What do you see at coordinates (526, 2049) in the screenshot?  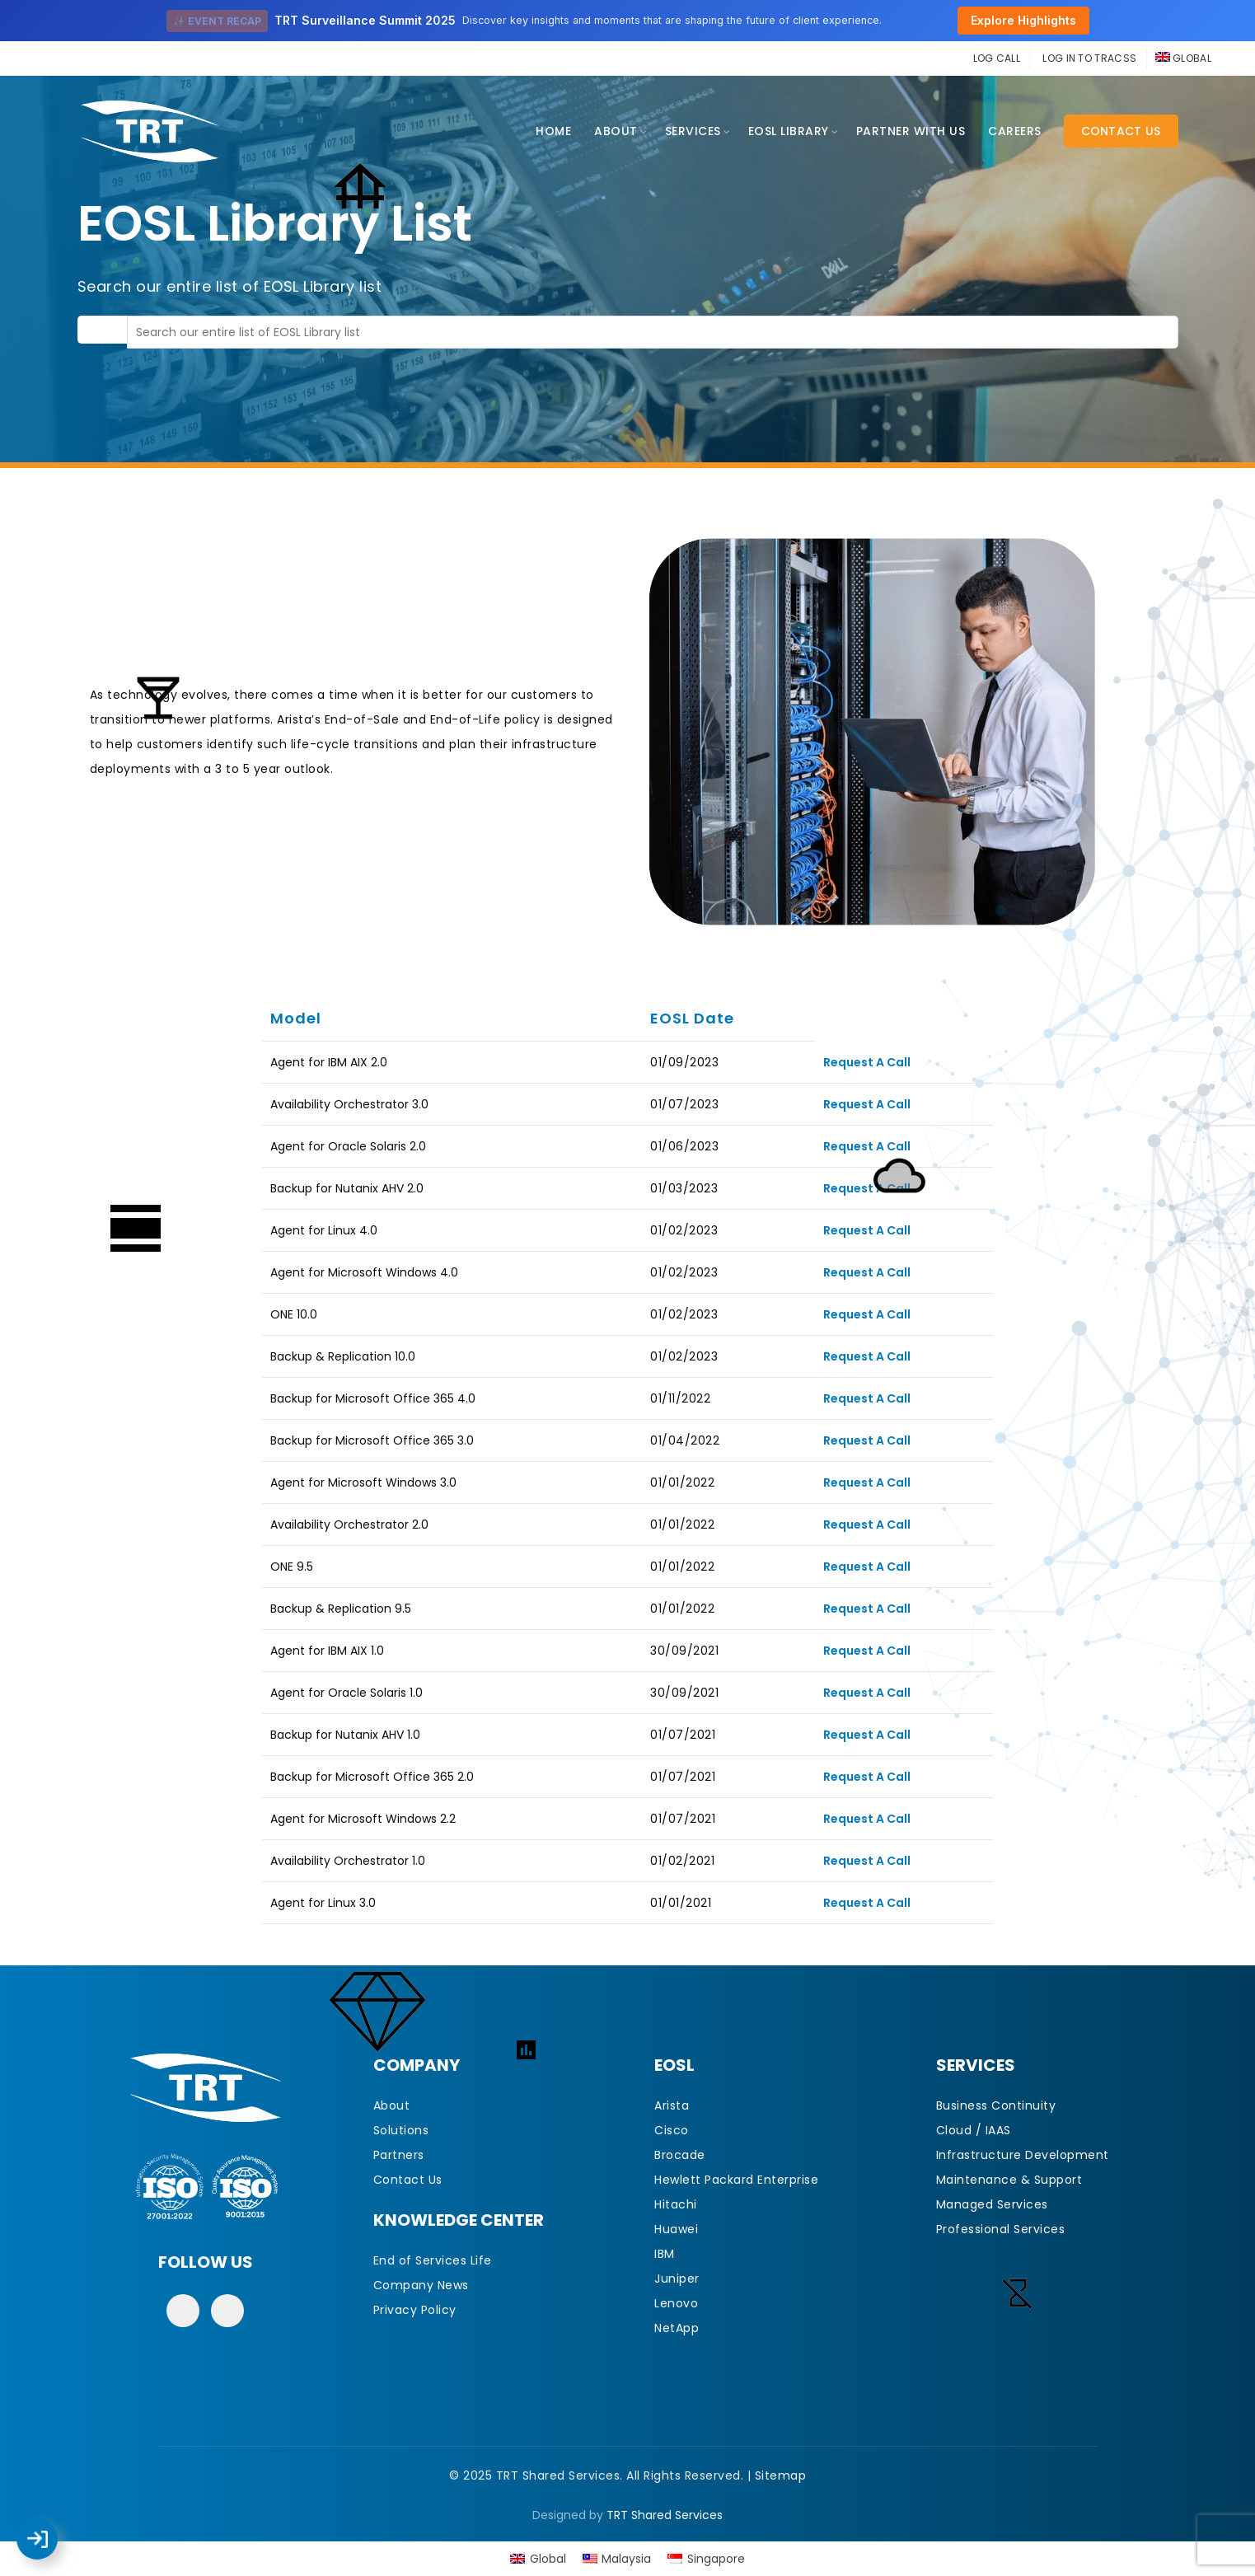 I see `insert a chart or graph into a document` at bounding box center [526, 2049].